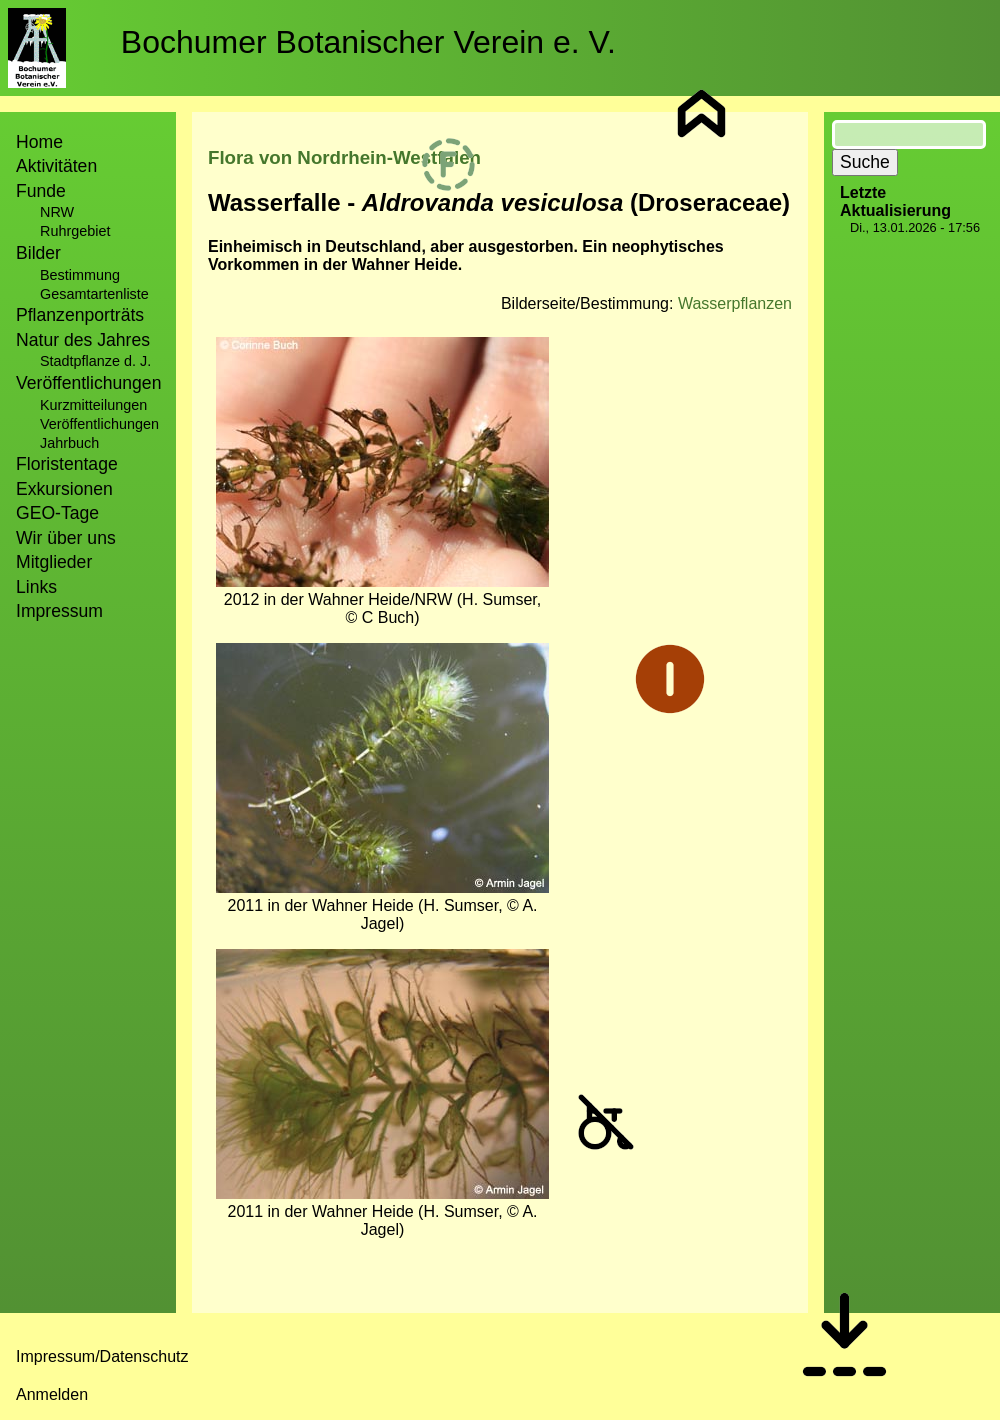  Describe the element at coordinates (606, 1122) in the screenshot. I see `indicates wheelchair accessibility is unavailable` at that location.